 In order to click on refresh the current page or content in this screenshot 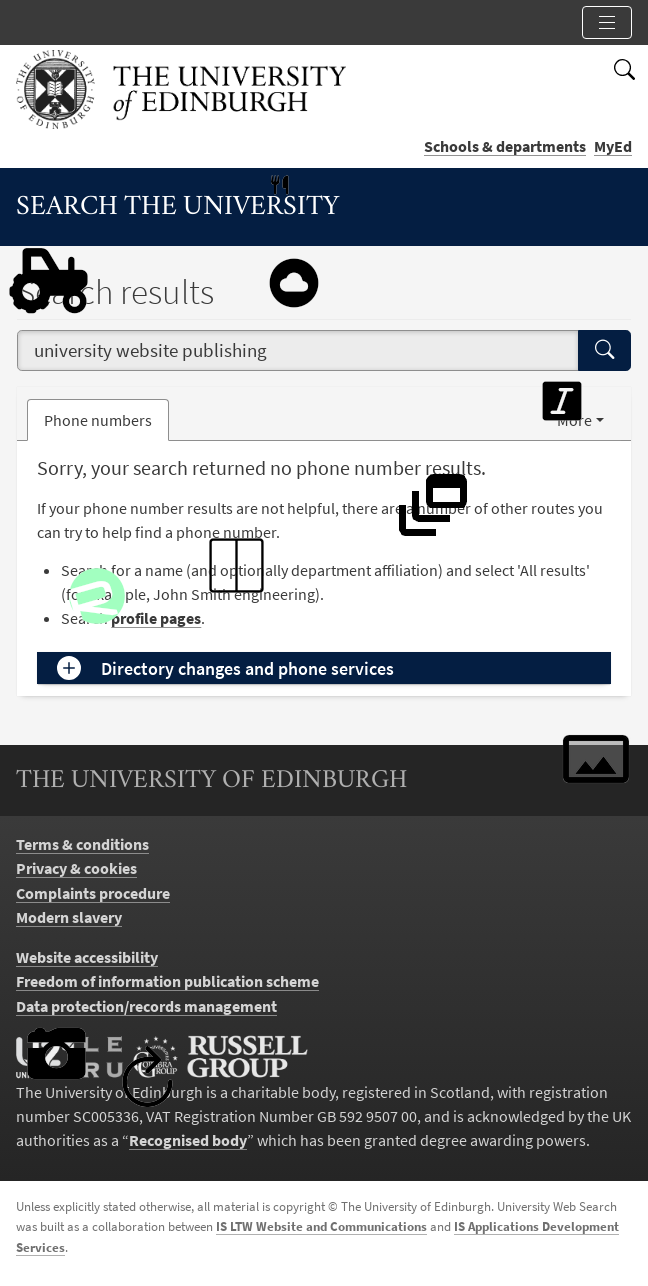, I will do `click(147, 1076)`.